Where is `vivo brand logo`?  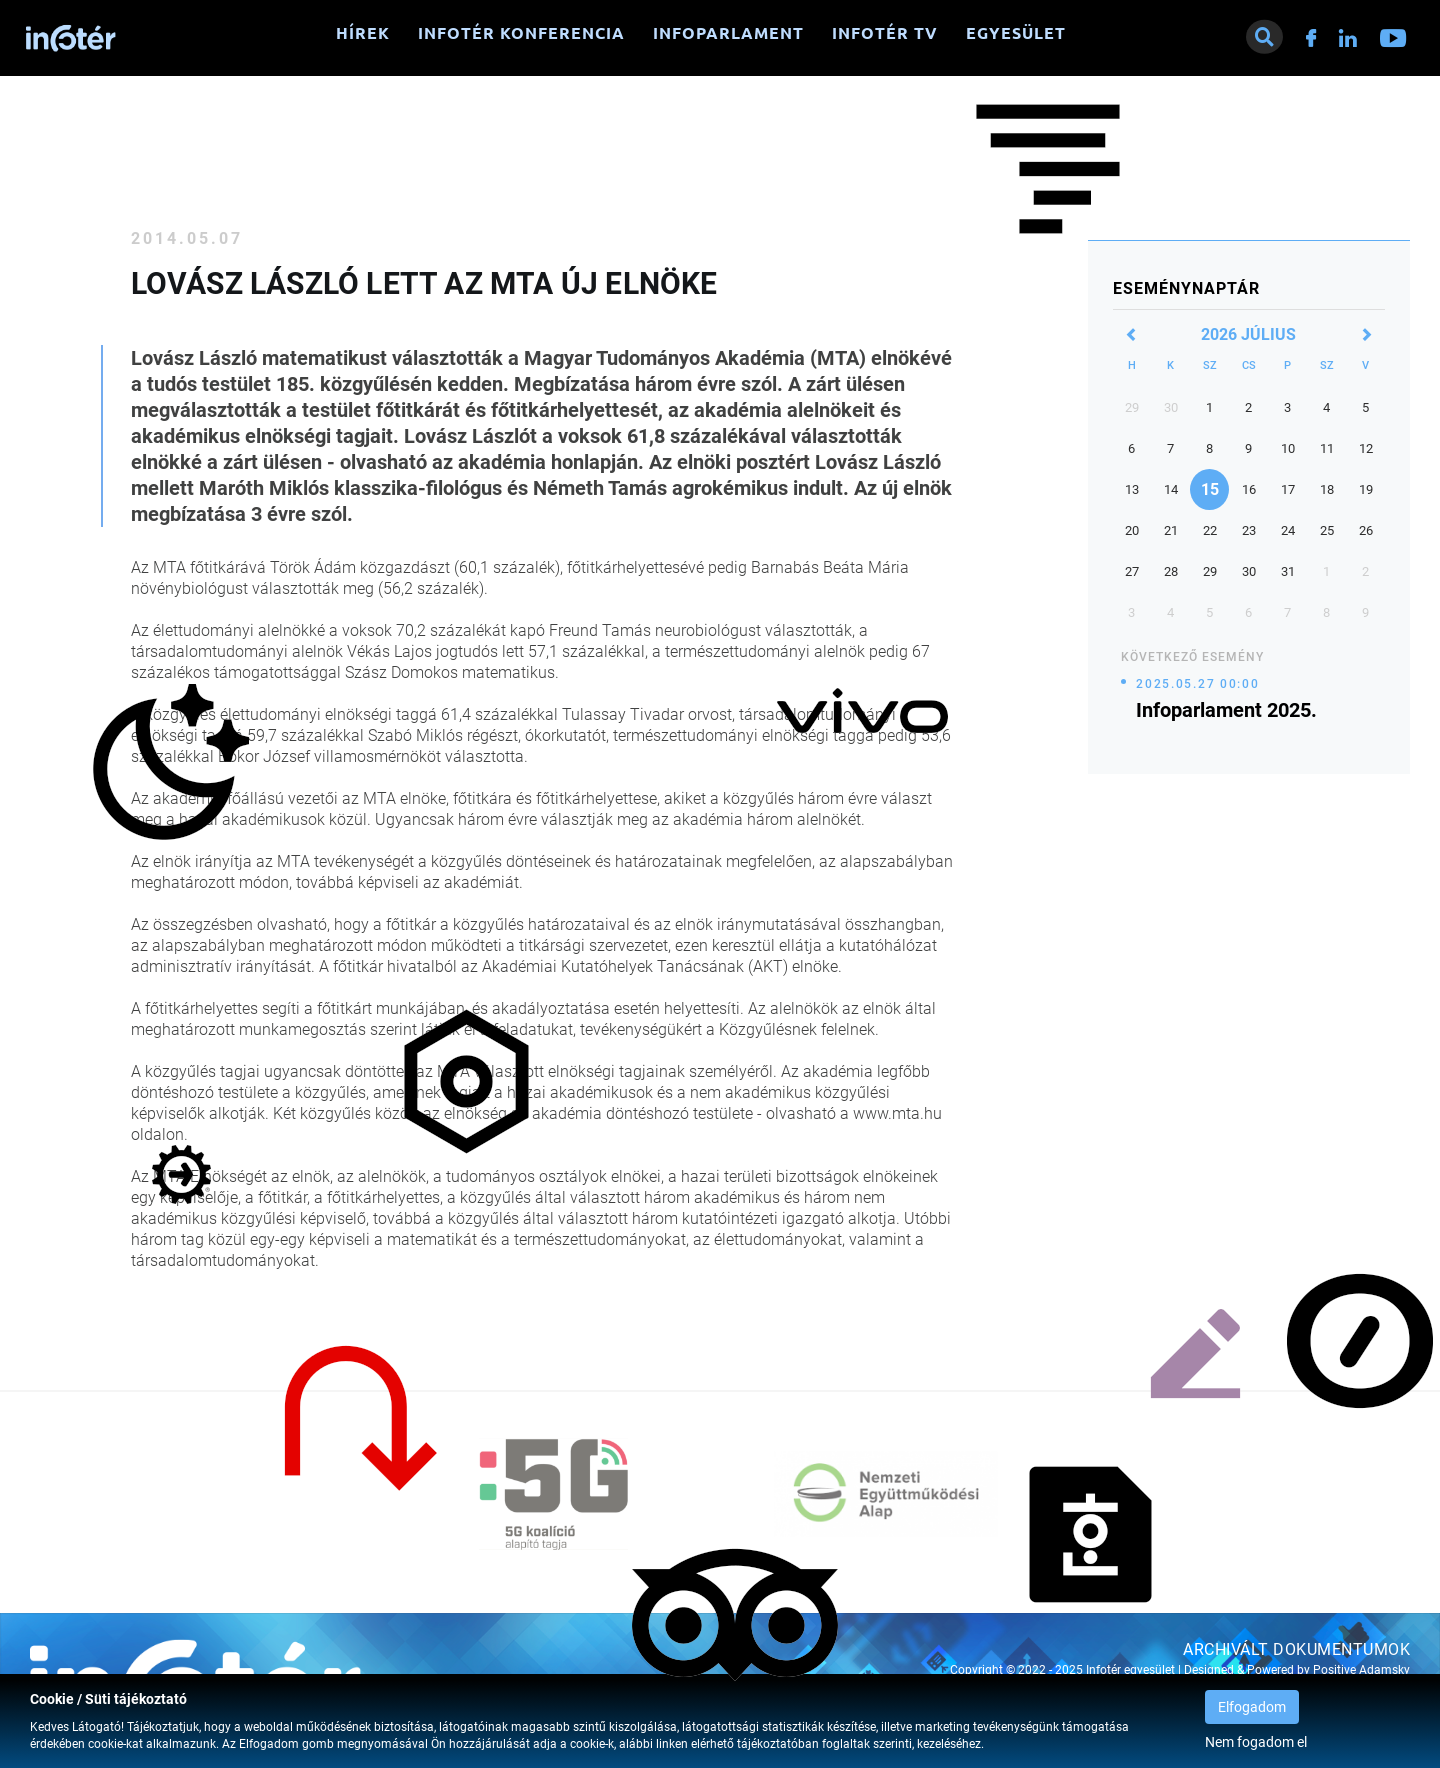
vivo brand logo is located at coordinates (862, 710).